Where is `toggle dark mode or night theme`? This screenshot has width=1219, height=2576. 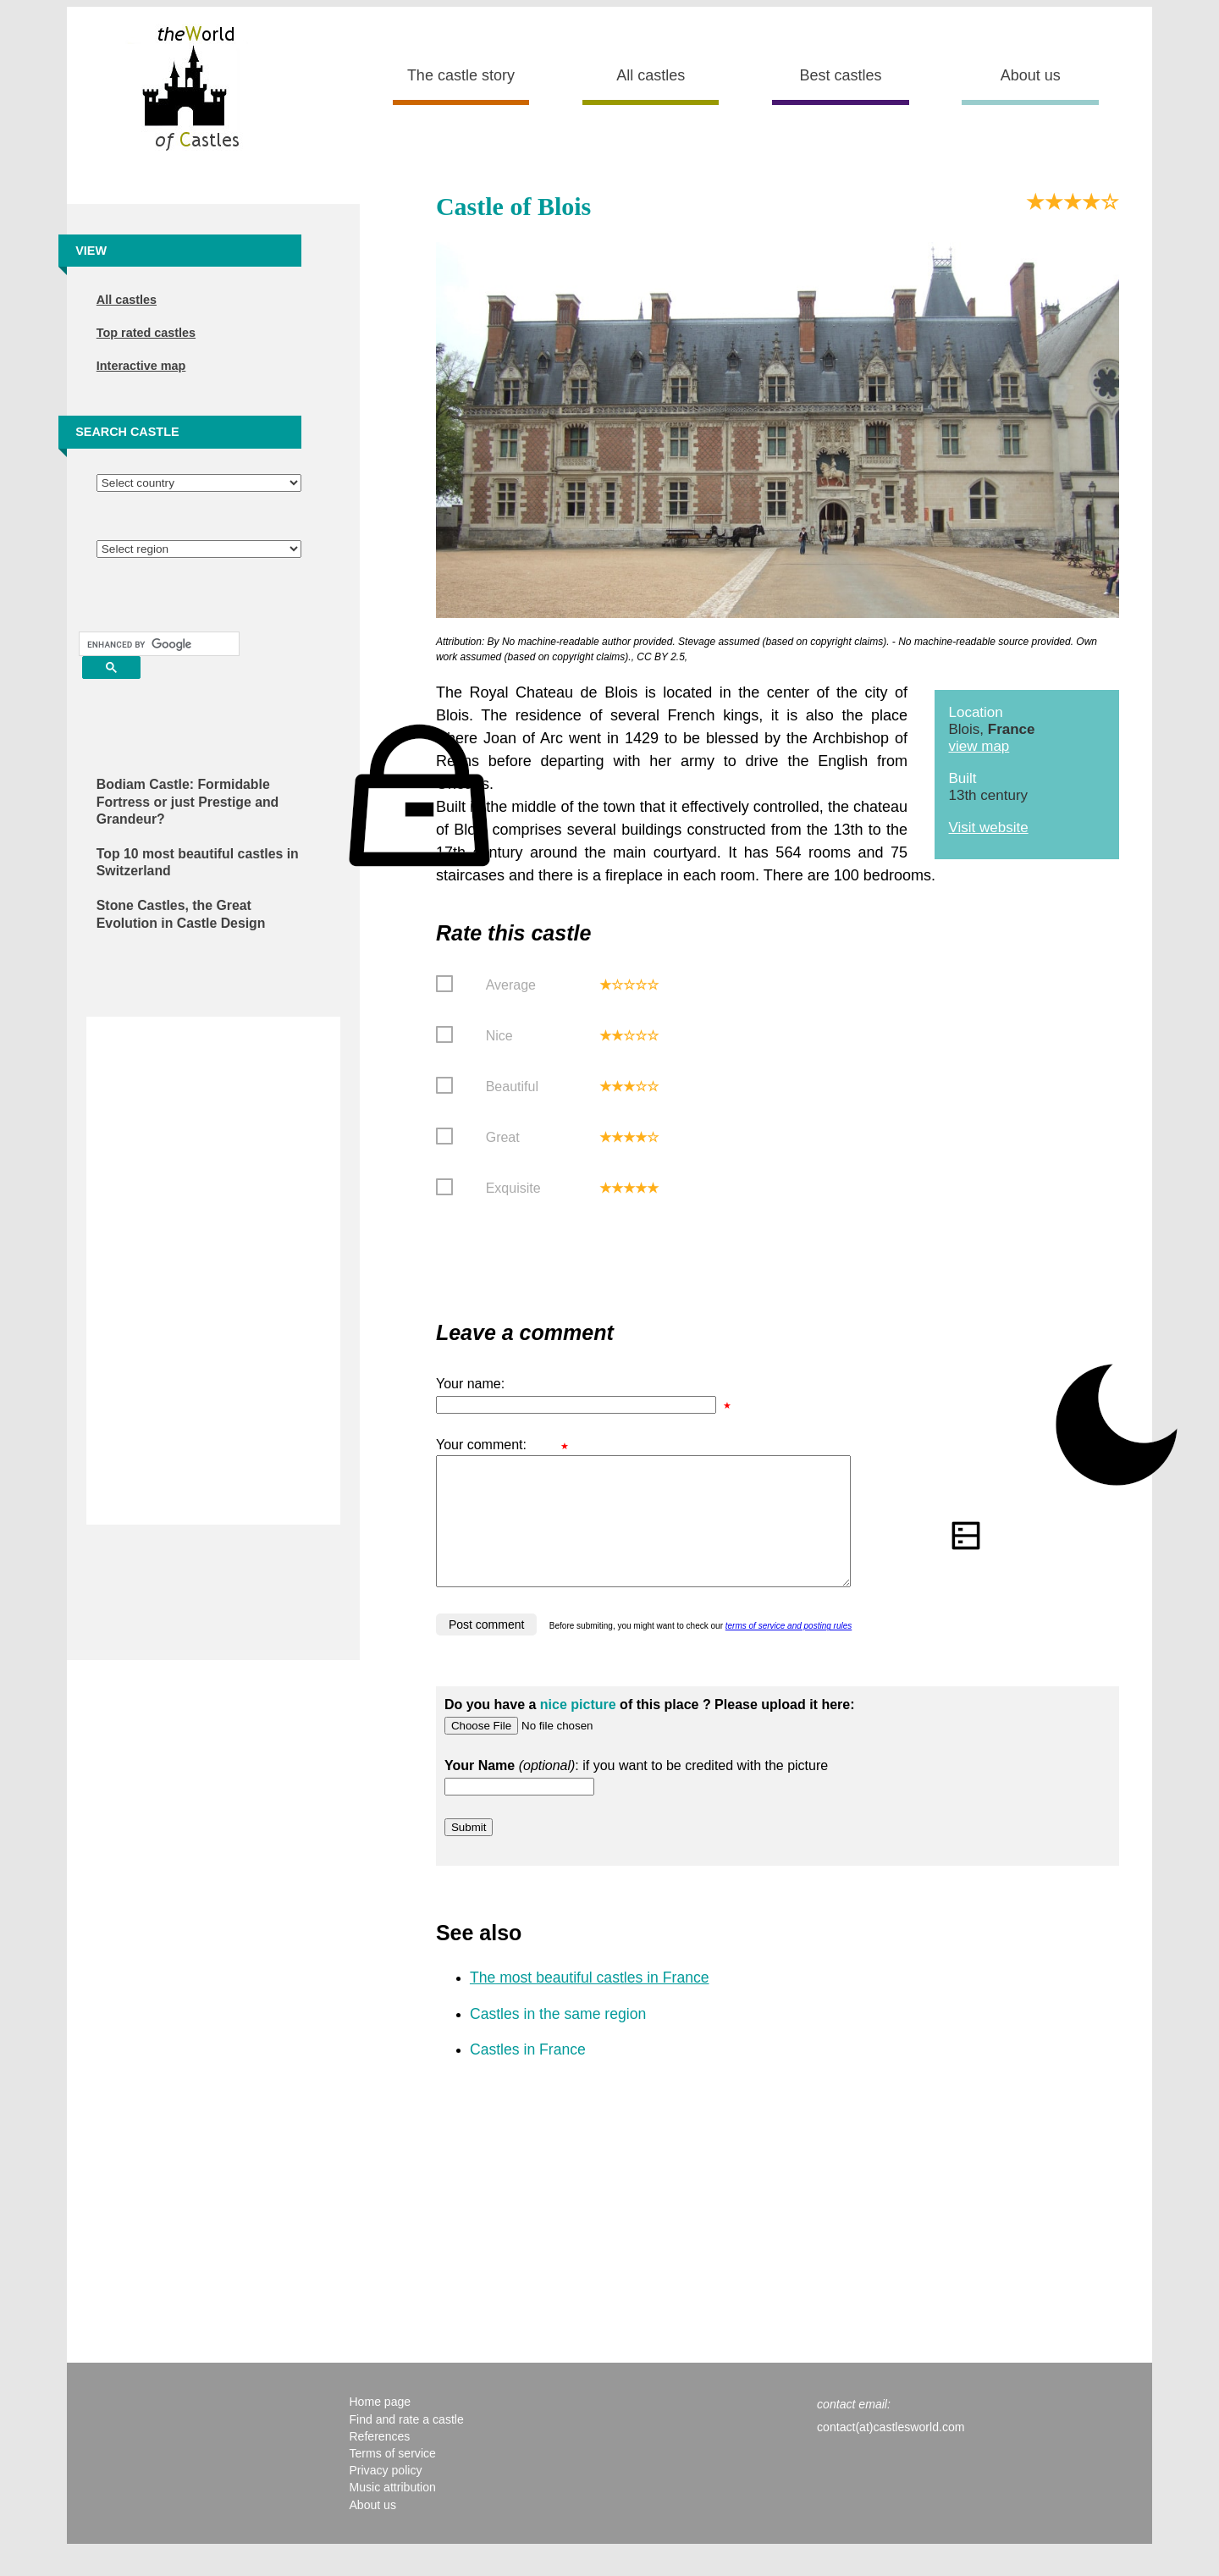
toggle dark mode or night theme is located at coordinates (1117, 1425).